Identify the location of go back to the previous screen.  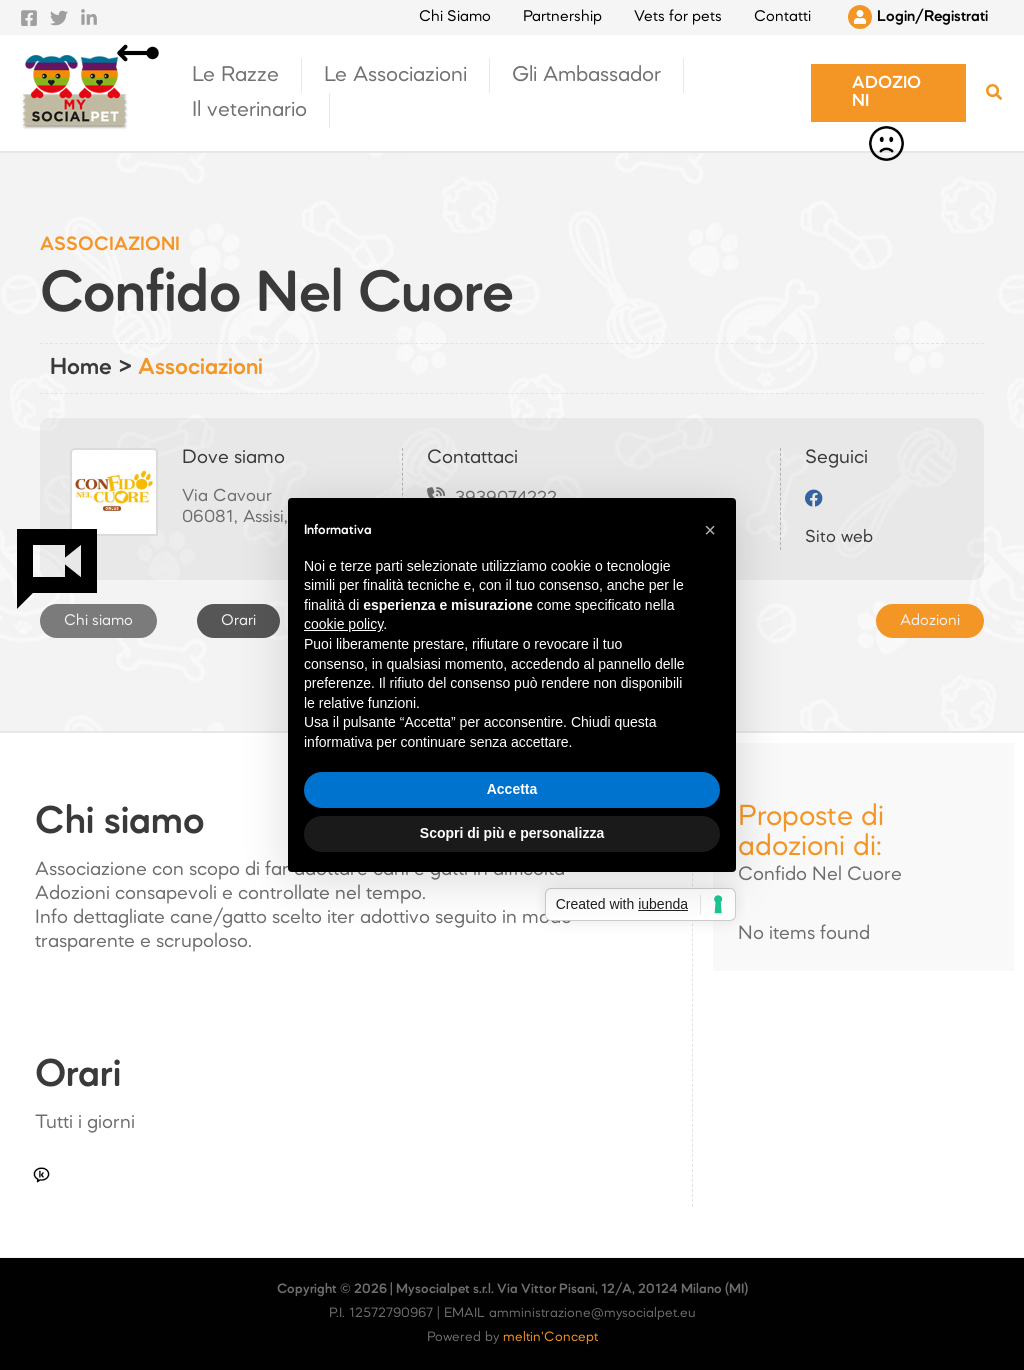
(138, 53).